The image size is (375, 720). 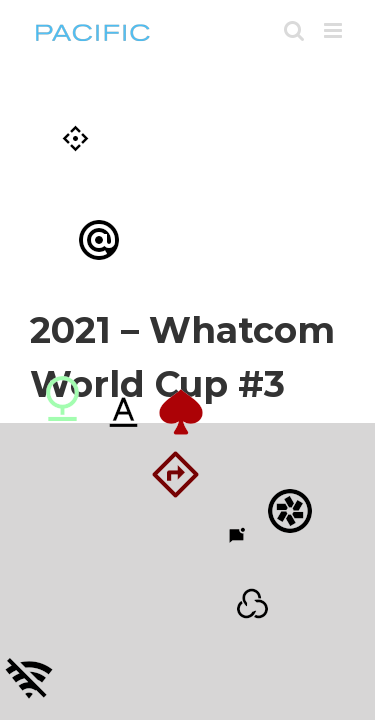 What do you see at coordinates (290, 511) in the screenshot?
I see `open Pivotal Tracker app` at bounding box center [290, 511].